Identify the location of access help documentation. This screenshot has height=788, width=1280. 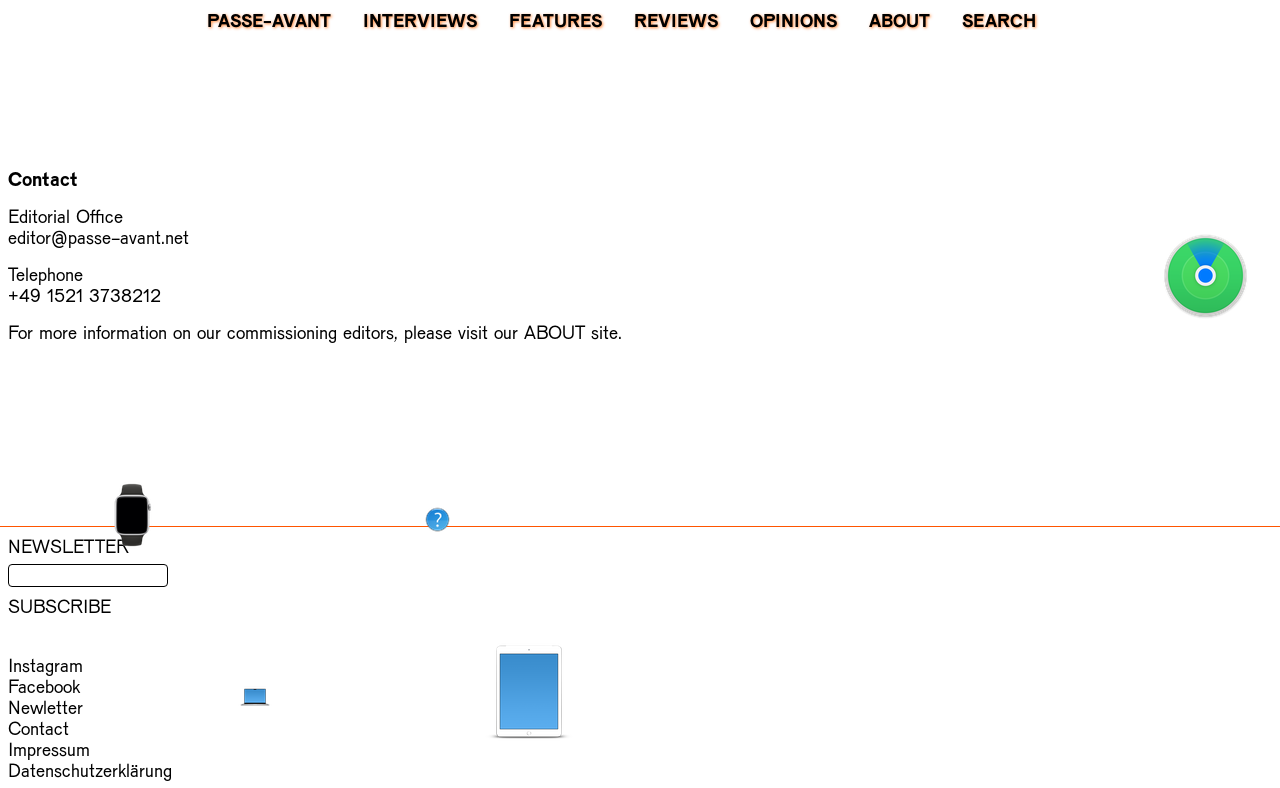
(437, 519).